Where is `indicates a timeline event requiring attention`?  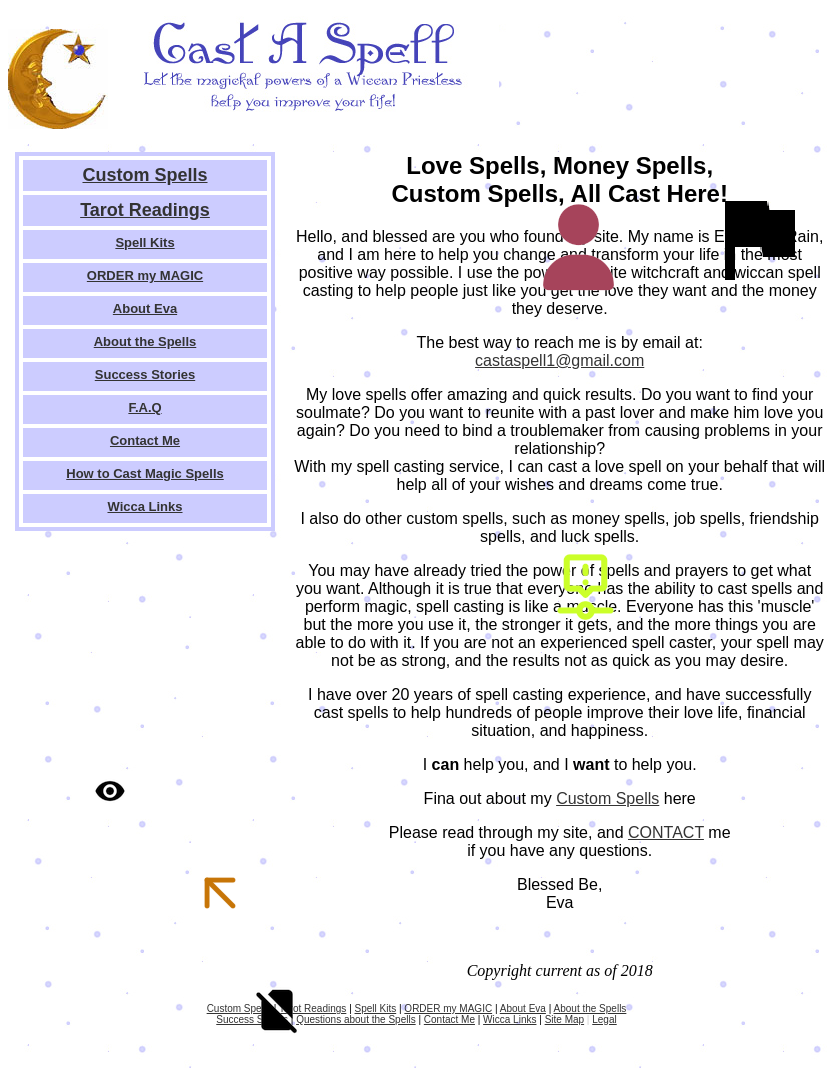 indicates a timeline event requiring attention is located at coordinates (585, 585).